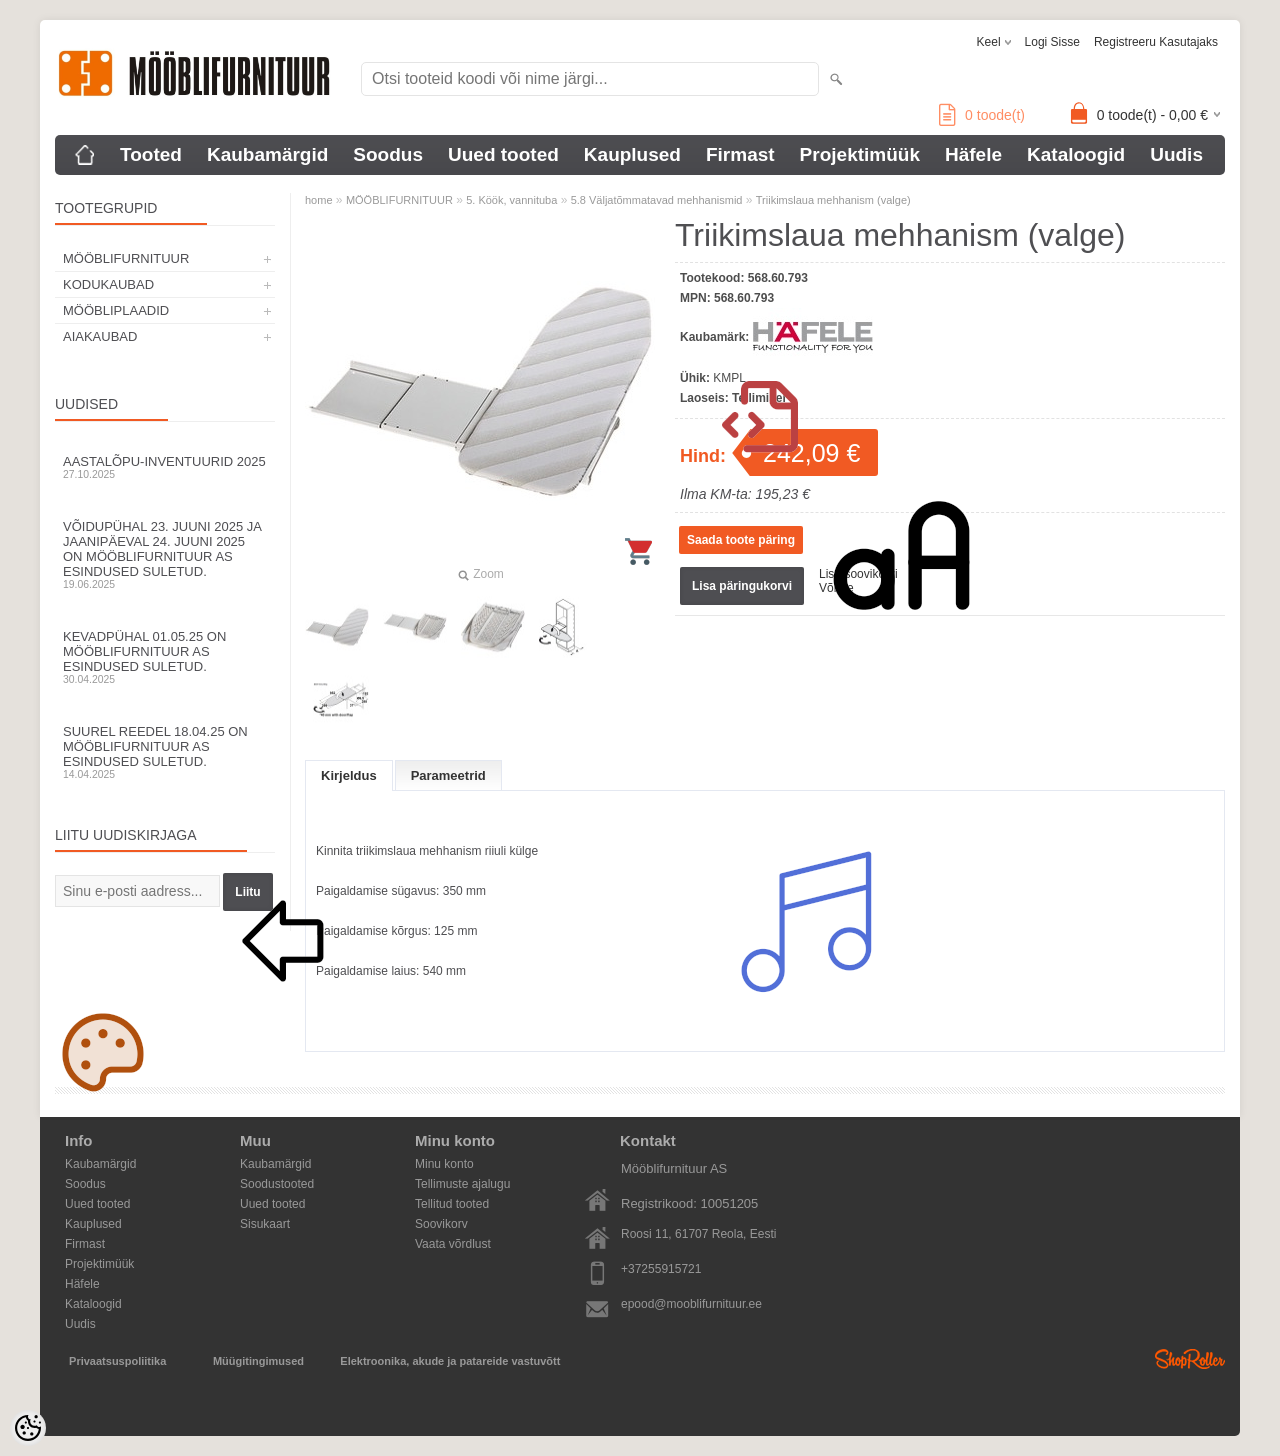 The height and width of the screenshot is (1456, 1280). What do you see at coordinates (286, 941) in the screenshot?
I see `go back to the previous screen` at bounding box center [286, 941].